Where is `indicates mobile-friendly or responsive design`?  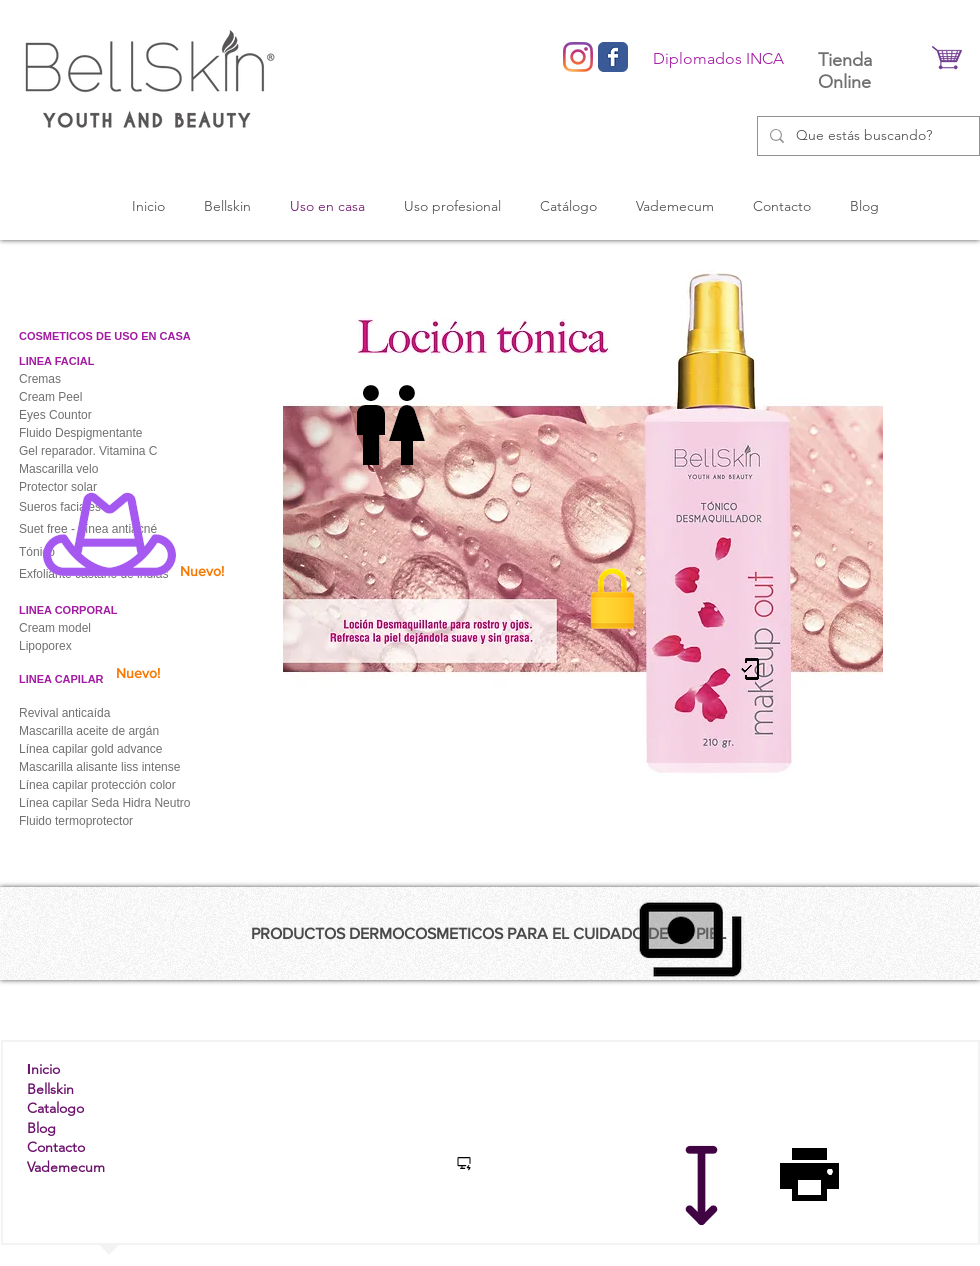 indicates mobile-friendly or responsive design is located at coordinates (750, 669).